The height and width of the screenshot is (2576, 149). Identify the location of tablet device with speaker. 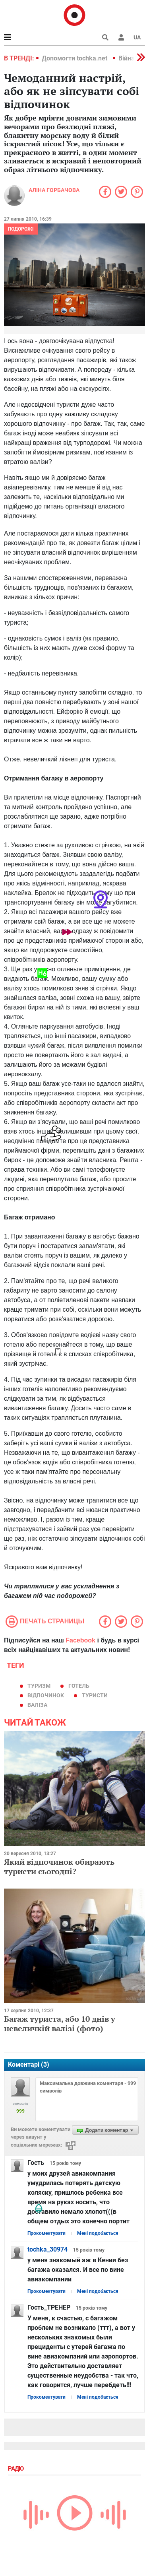
(58, 1351).